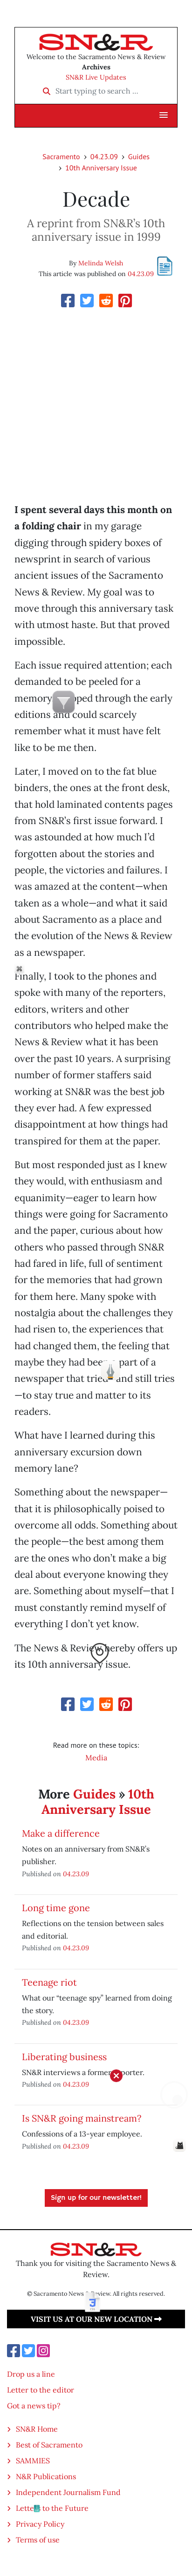 This screenshot has width=192, height=2576. Describe the element at coordinates (110, 1370) in the screenshot. I see `open words document editor` at that location.